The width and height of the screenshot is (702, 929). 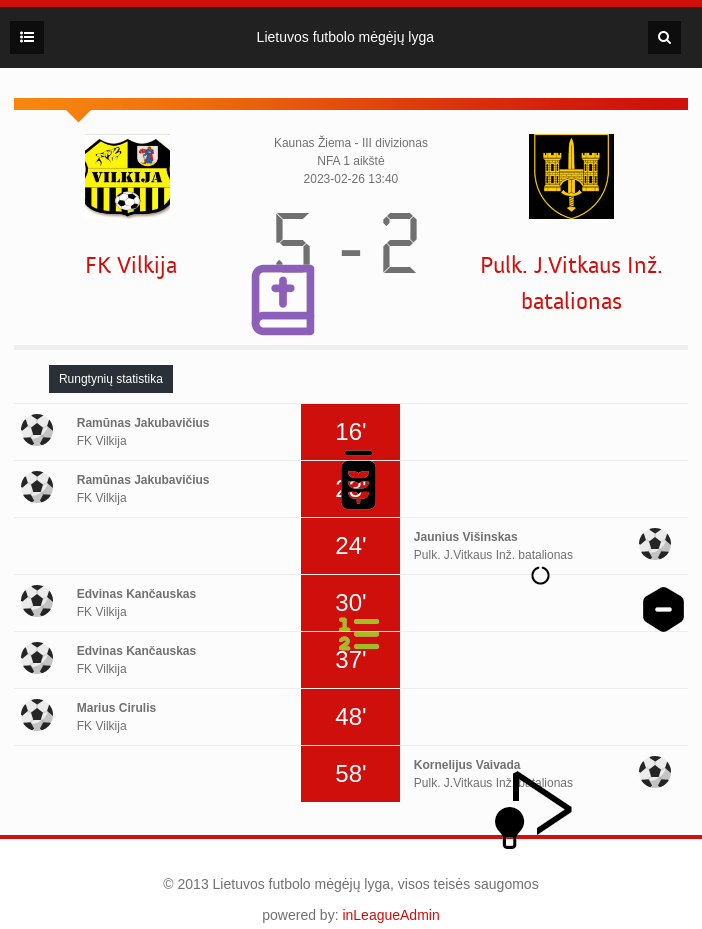 What do you see at coordinates (359, 634) in the screenshot?
I see `create a numbered list` at bounding box center [359, 634].